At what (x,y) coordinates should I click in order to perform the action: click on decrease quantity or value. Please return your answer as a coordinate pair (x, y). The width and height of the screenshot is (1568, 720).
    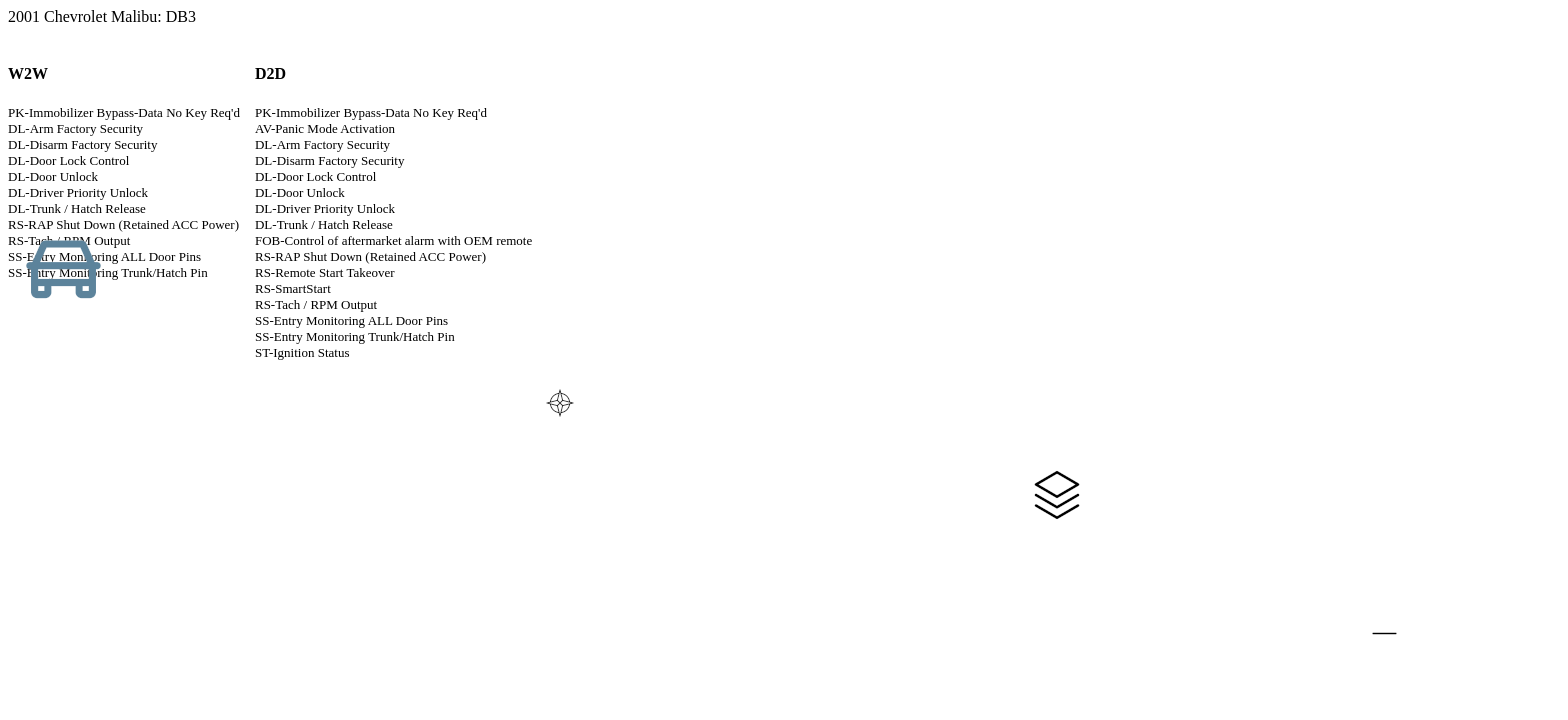
    Looking at the image, I should click on (1384, 633).